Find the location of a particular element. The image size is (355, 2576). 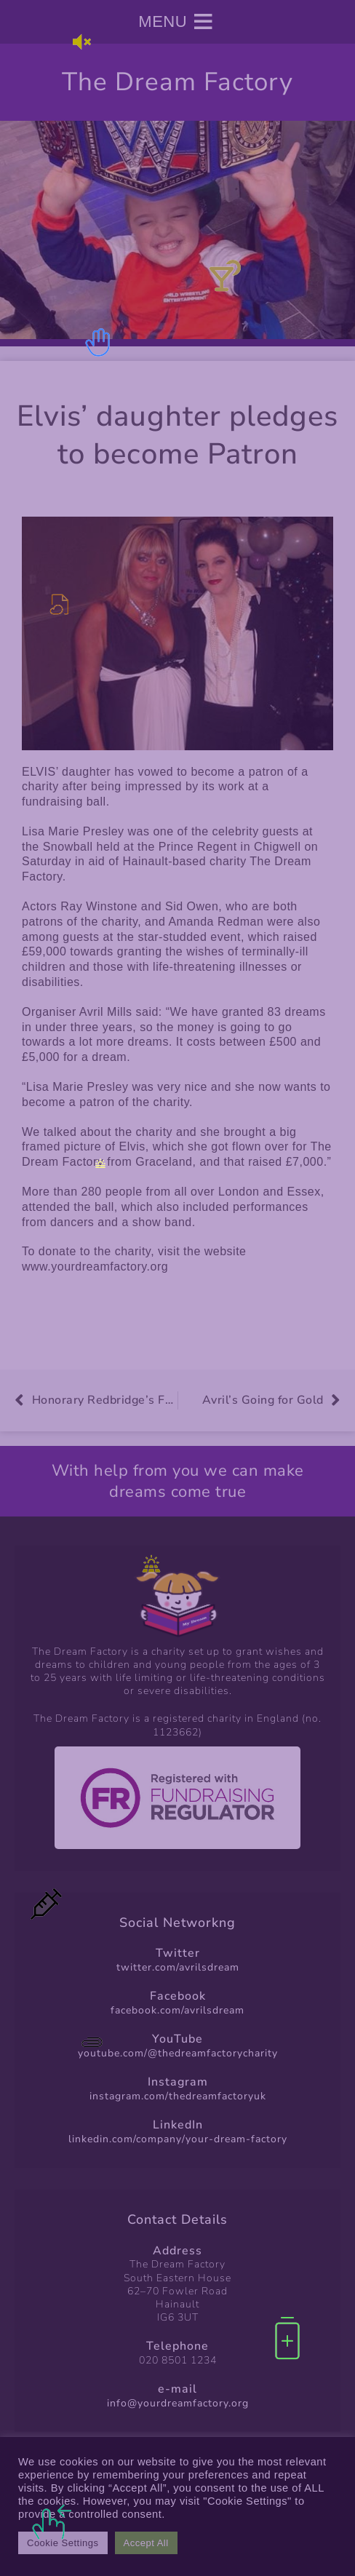

access bar or cocktail menu is located at coordinates (223, 277).